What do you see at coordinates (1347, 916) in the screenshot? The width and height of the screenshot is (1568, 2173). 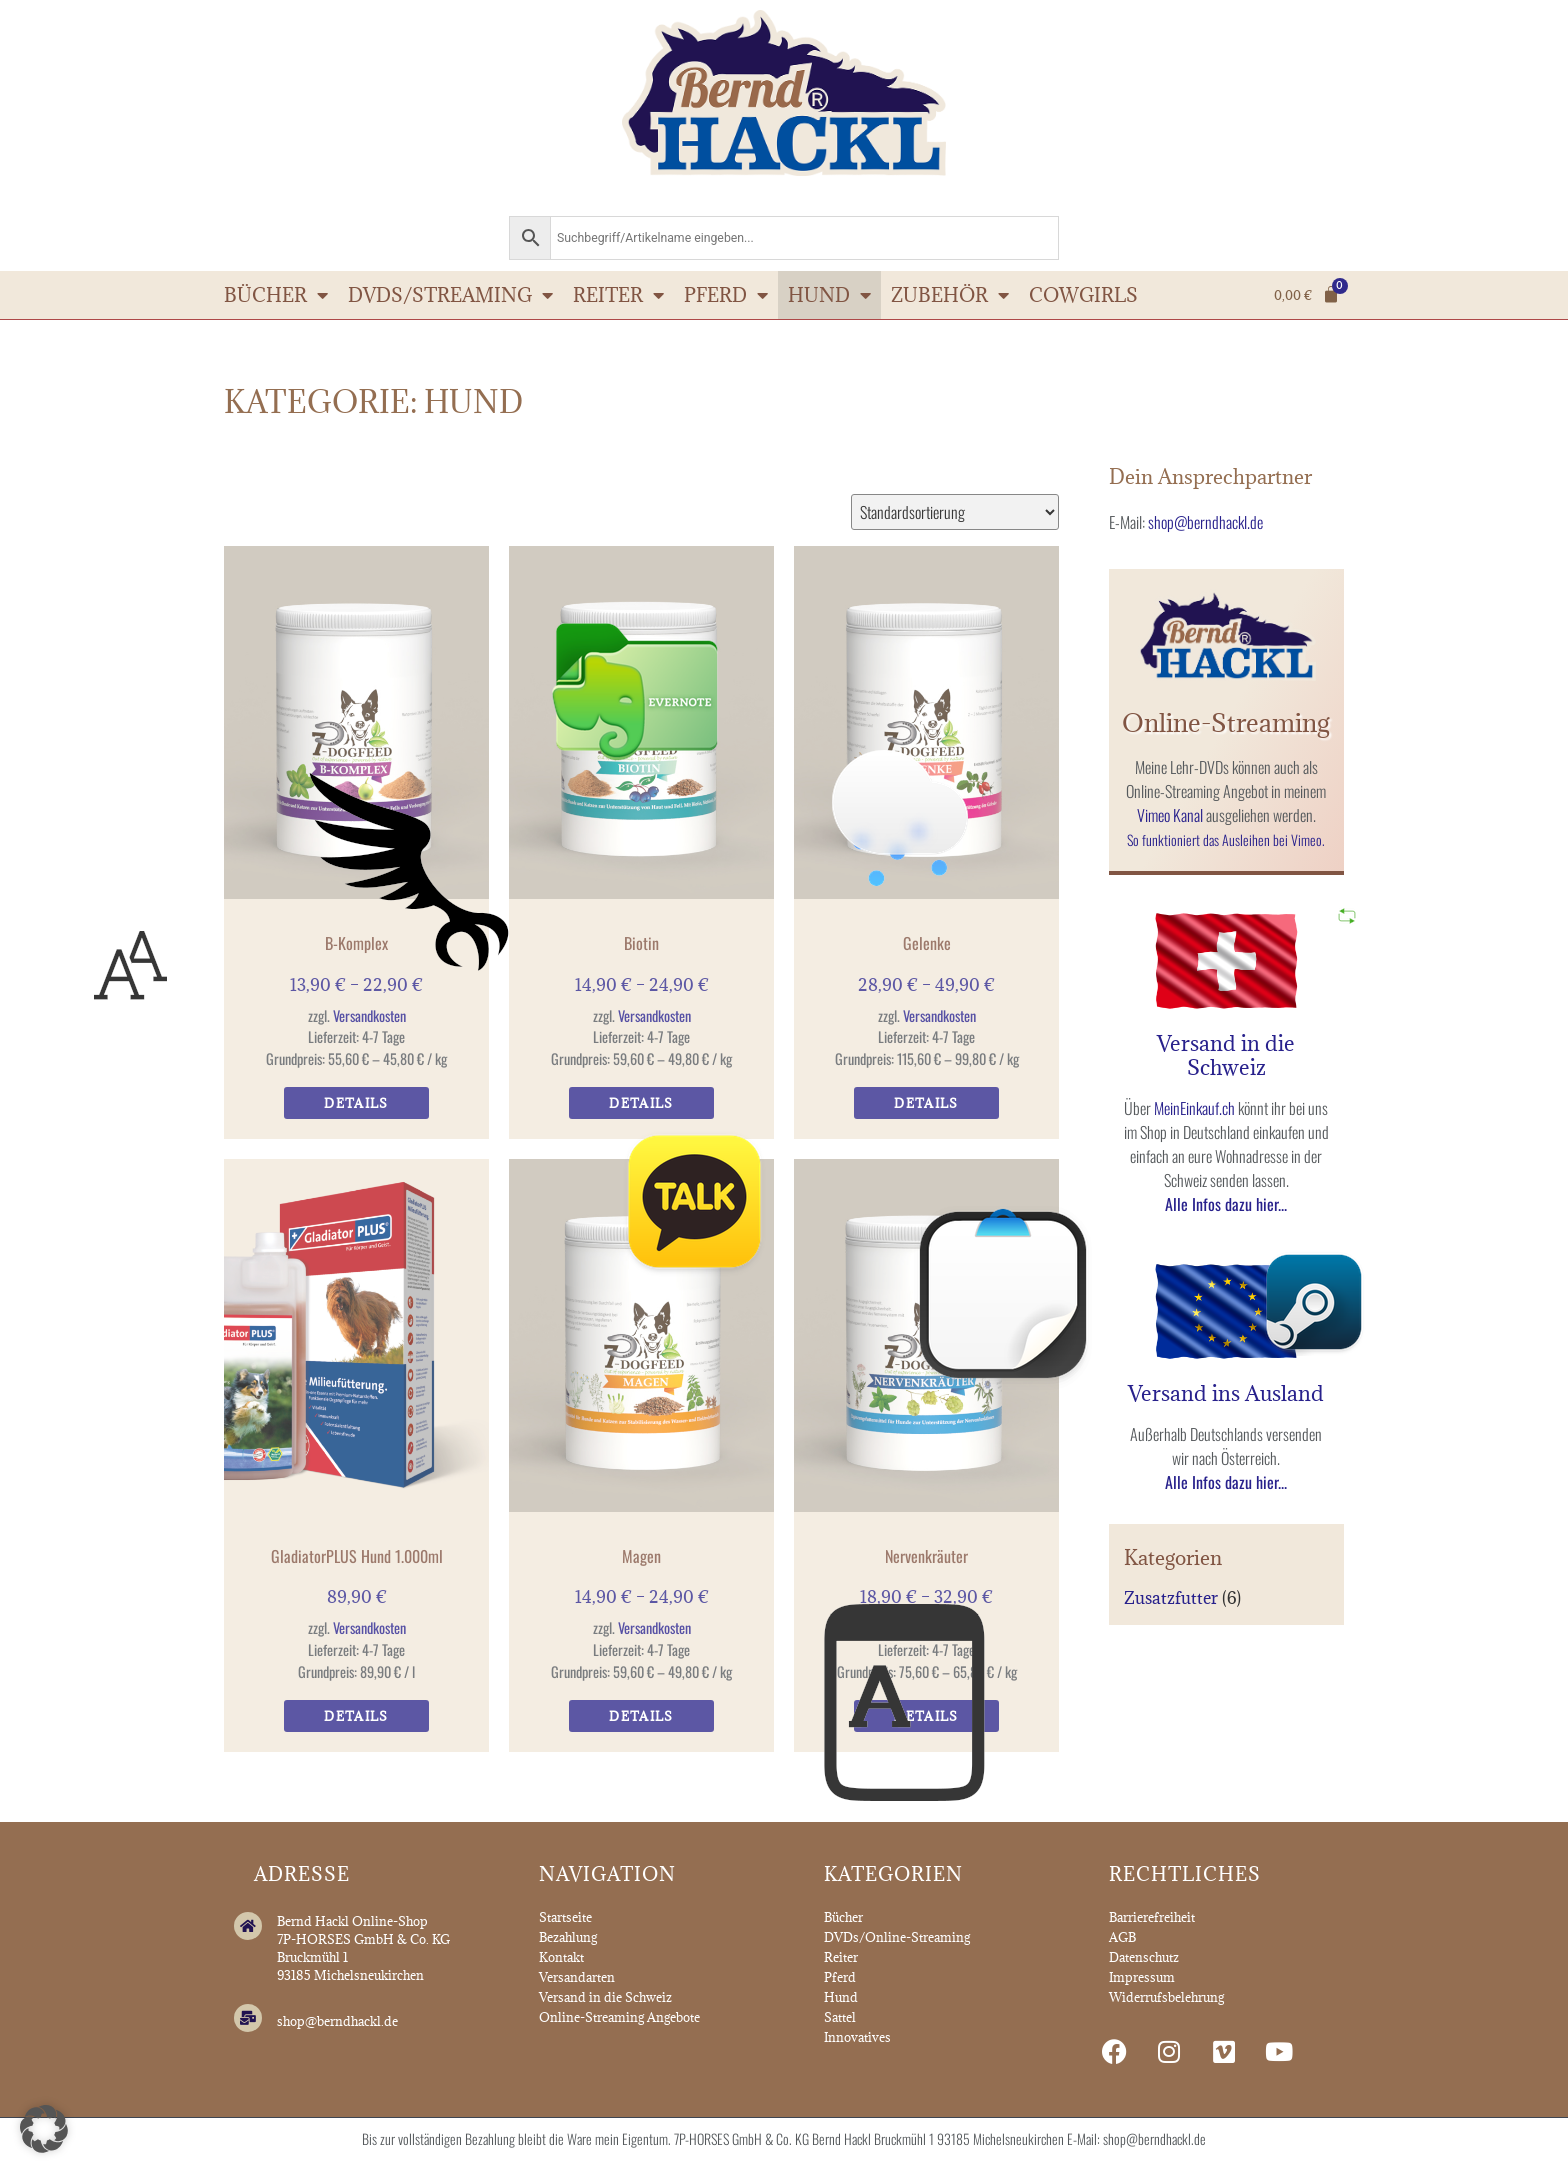 I see `sync or refresh mail messages` at bounding box center [1347, 916].